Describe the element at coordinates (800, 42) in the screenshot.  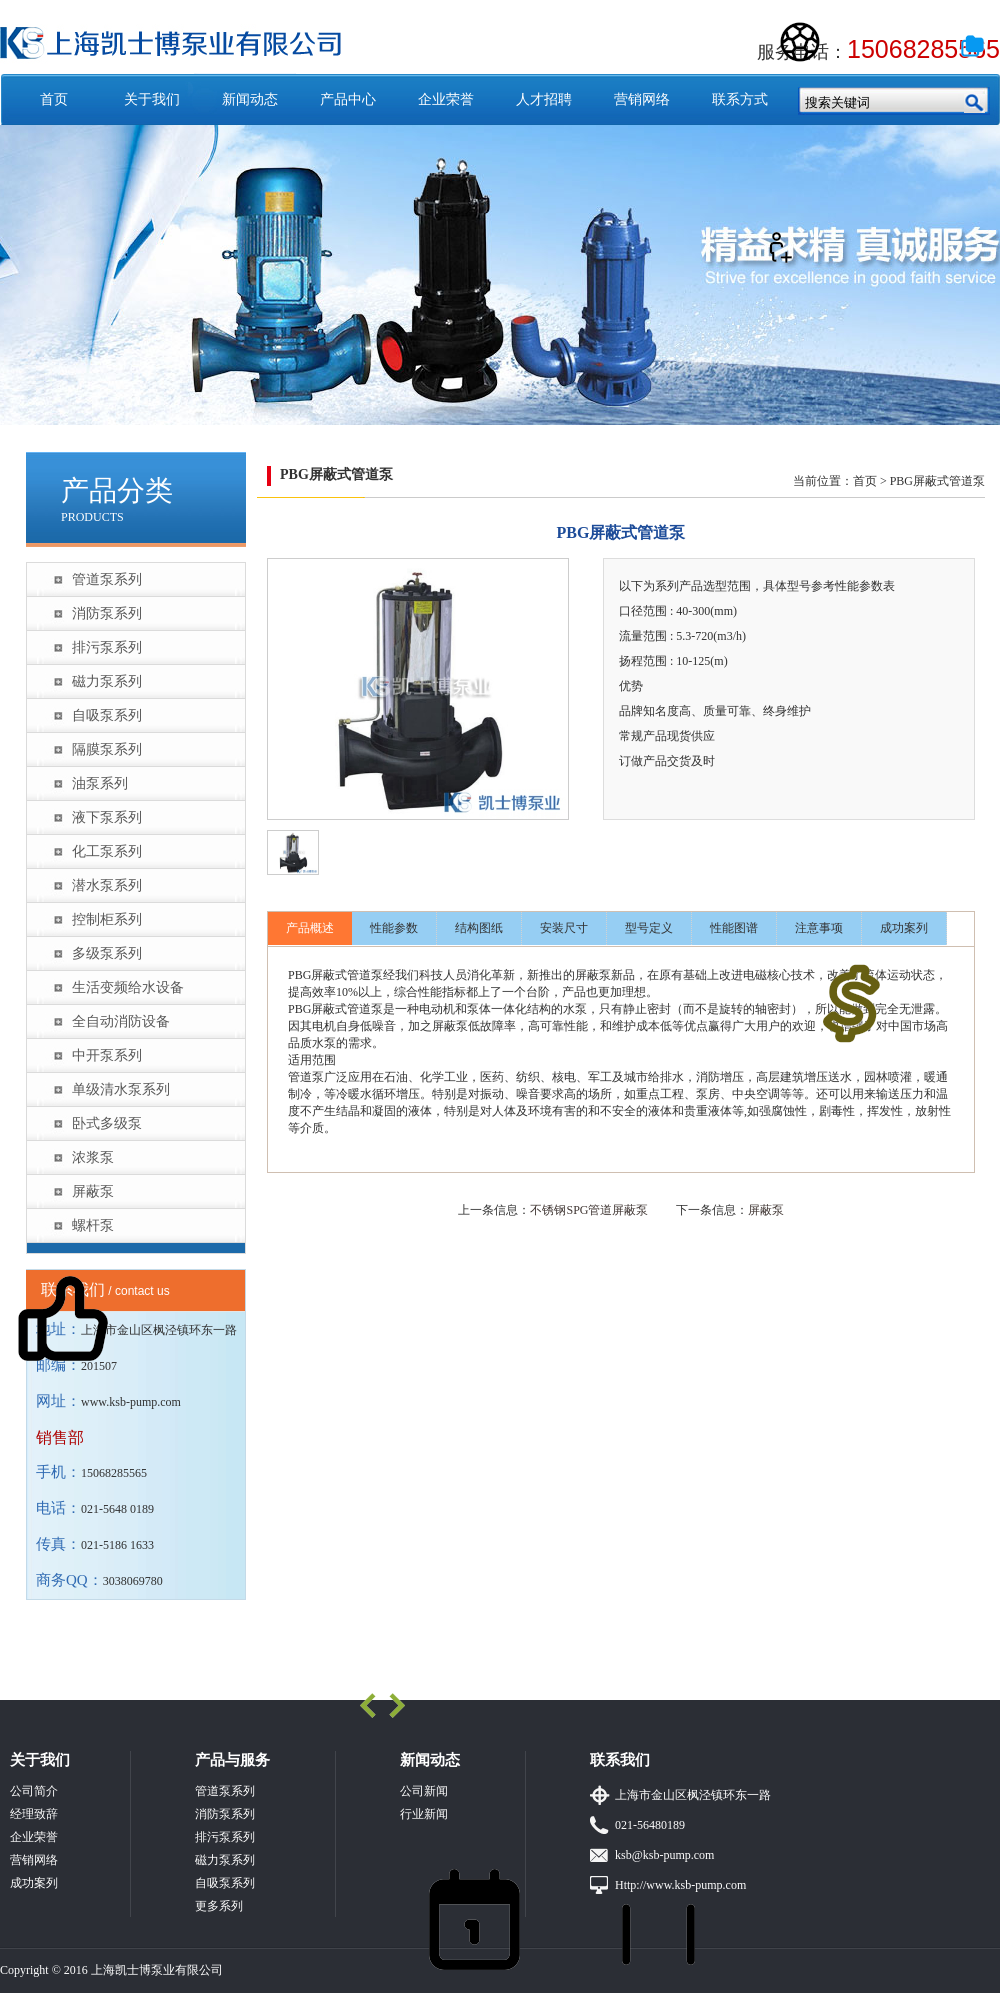
I see `access soccer or football content` at that location.